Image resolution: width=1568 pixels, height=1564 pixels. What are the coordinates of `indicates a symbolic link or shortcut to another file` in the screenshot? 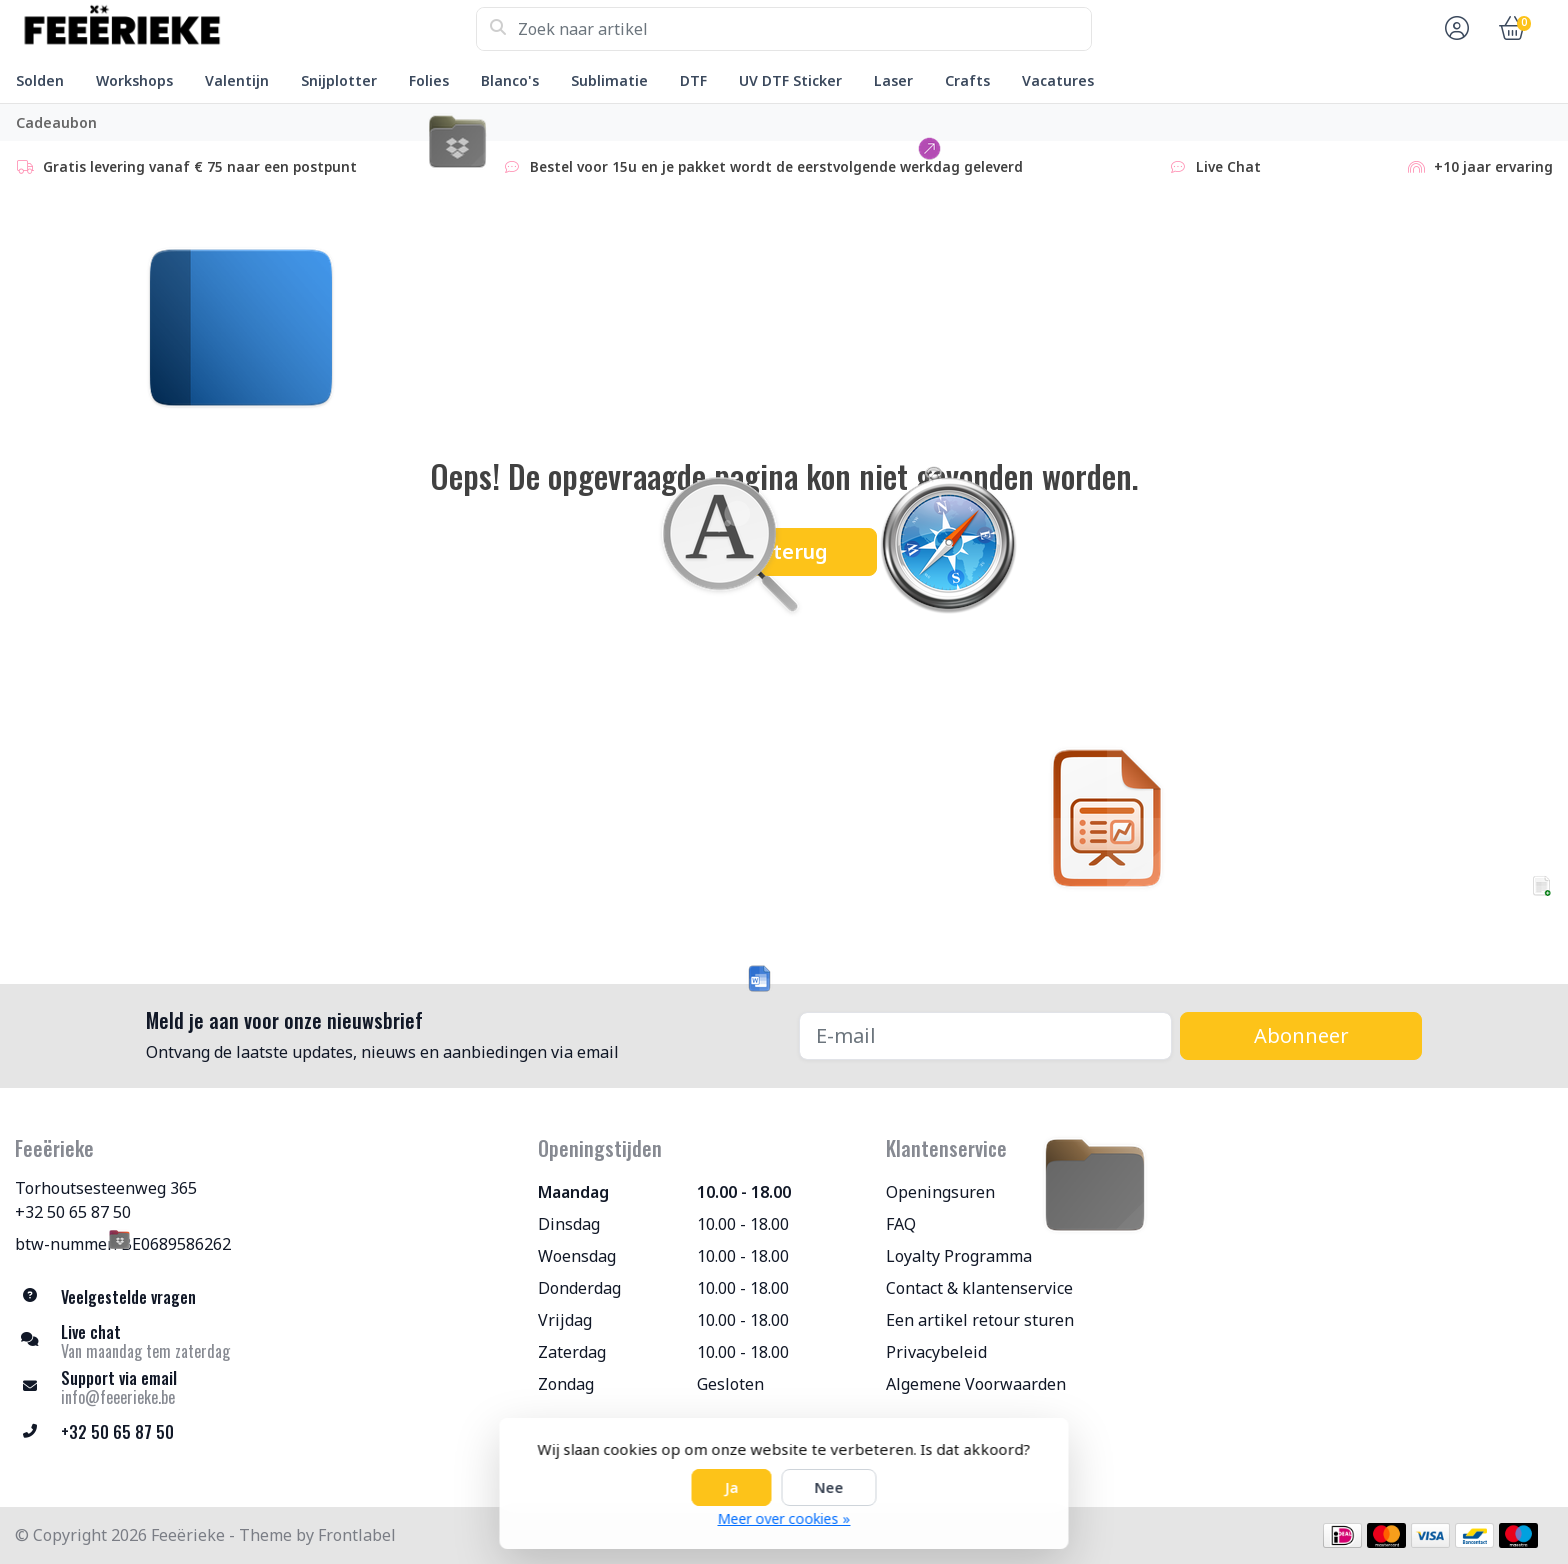 It's located at (929, 148).